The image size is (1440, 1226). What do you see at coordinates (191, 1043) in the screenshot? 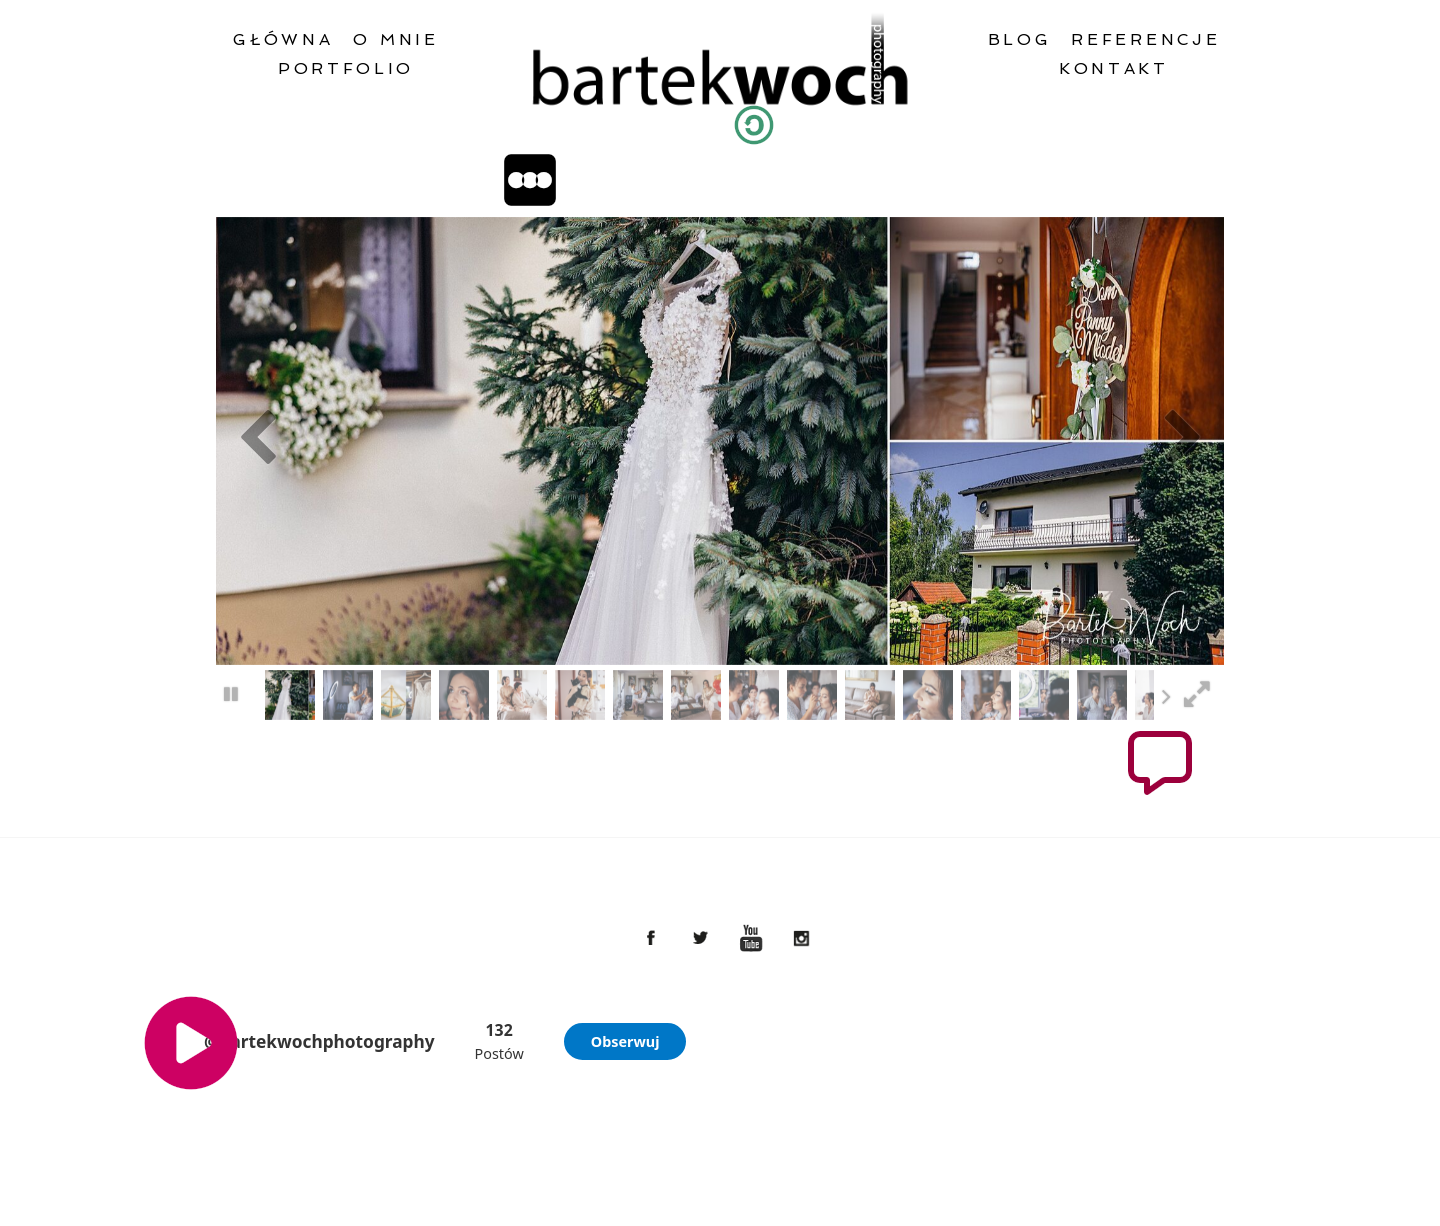
I see `play media or video content` at bounding box center [191, 1043].